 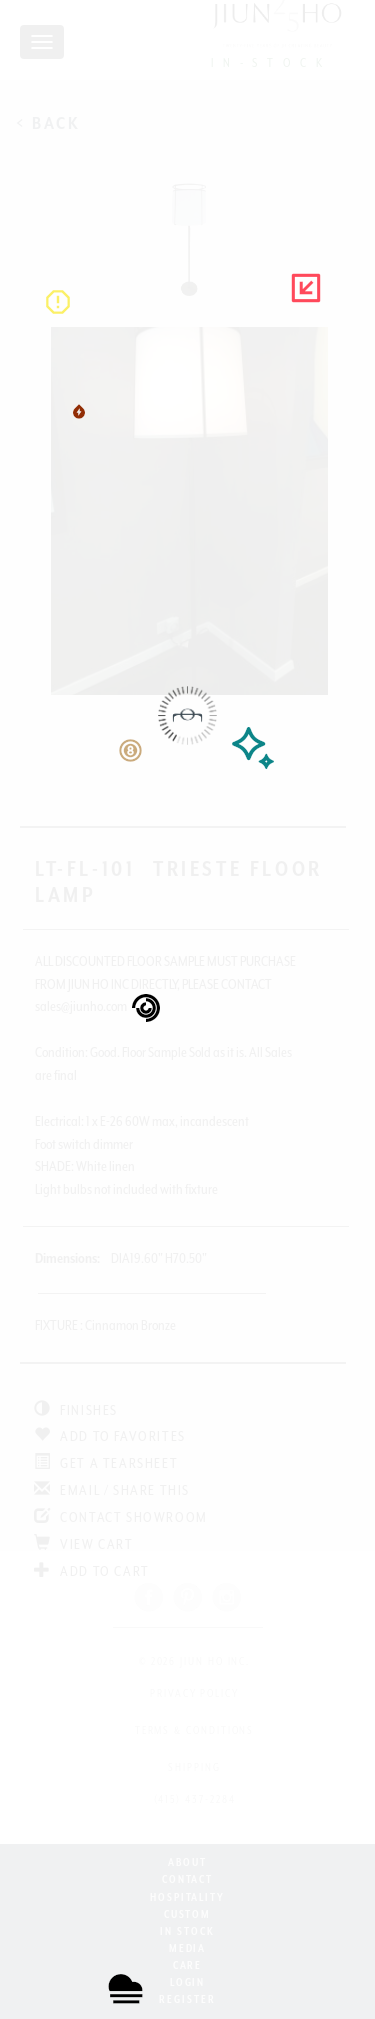 I want to click on open Google Bard AI assistant, so click(x=253, y=748).